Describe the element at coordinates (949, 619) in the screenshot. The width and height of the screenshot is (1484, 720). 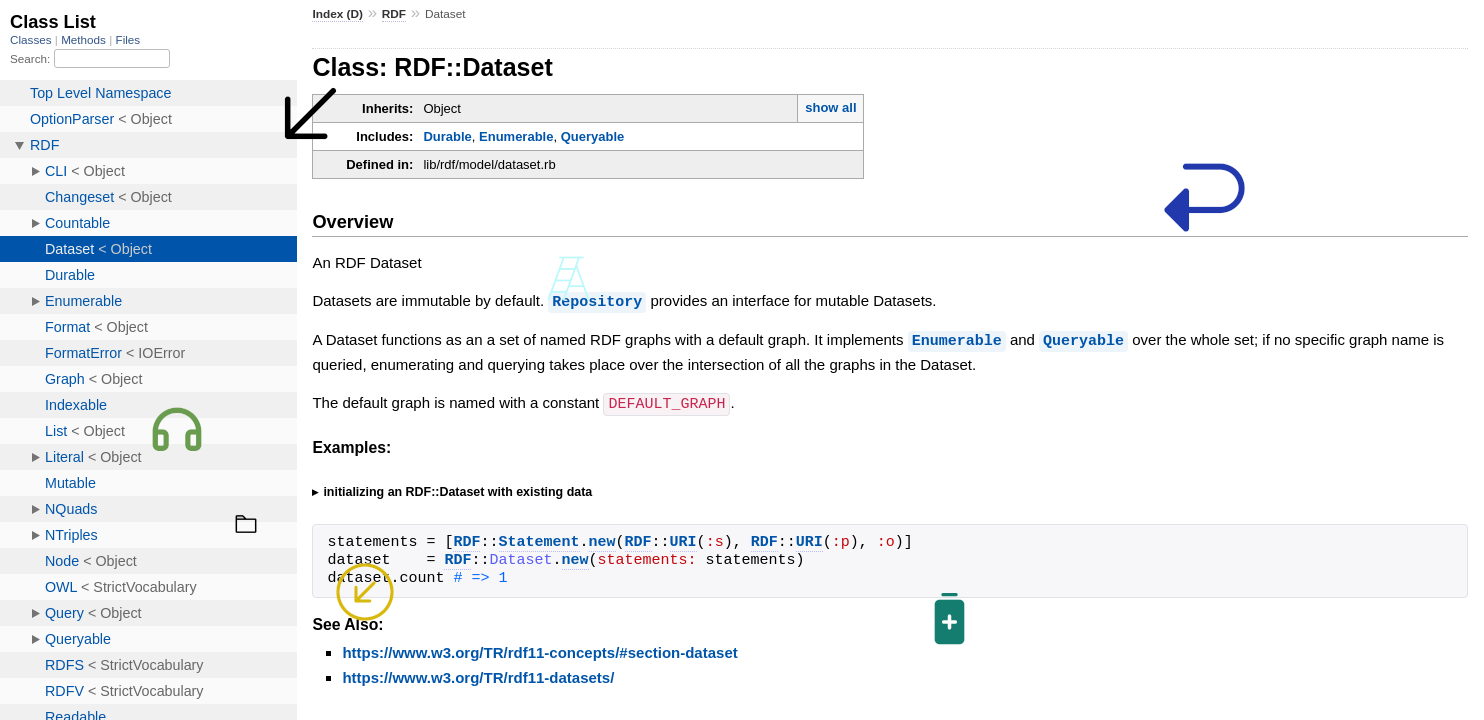
I see `add or extend battery life` at that location.